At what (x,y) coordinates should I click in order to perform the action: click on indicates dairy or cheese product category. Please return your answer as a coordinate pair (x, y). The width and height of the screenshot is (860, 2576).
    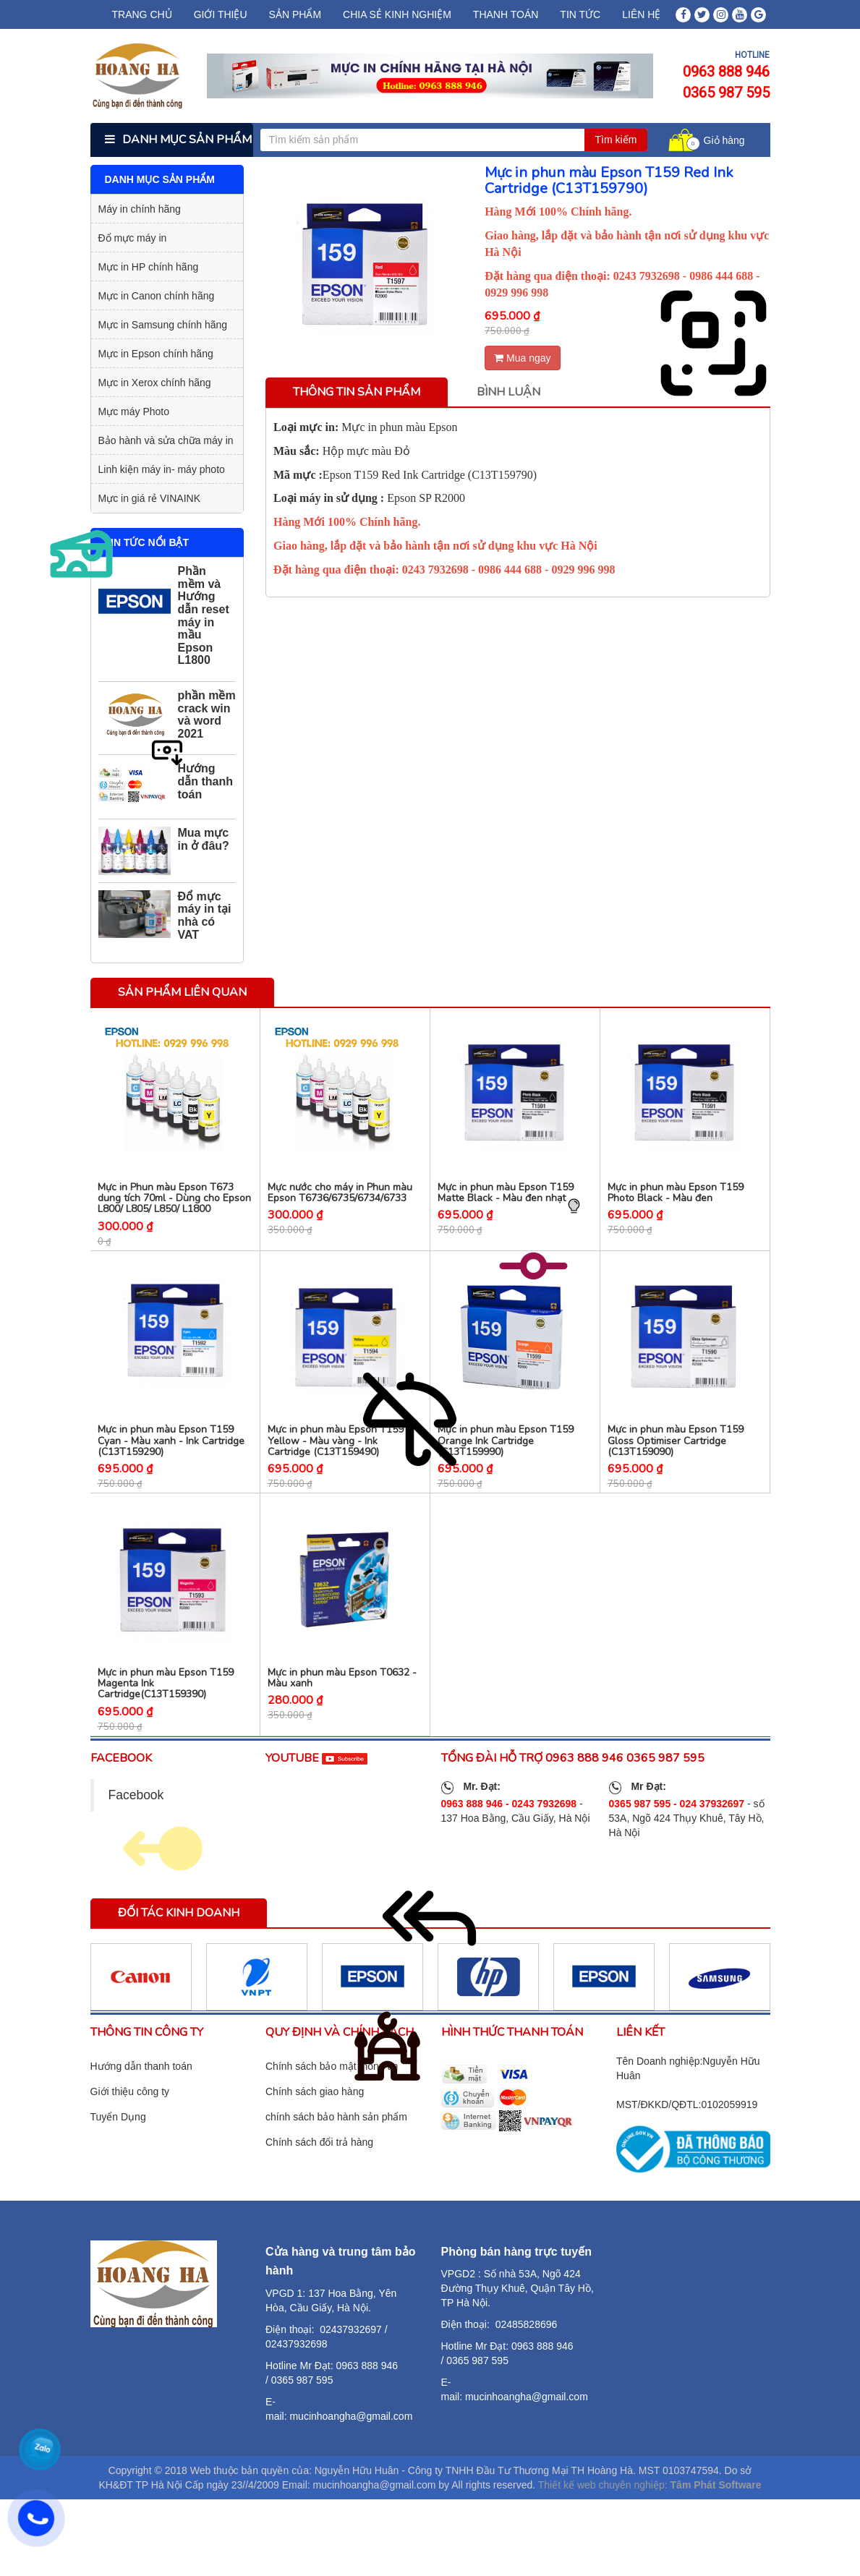
    Looking at the image, I should click on (81, 557).